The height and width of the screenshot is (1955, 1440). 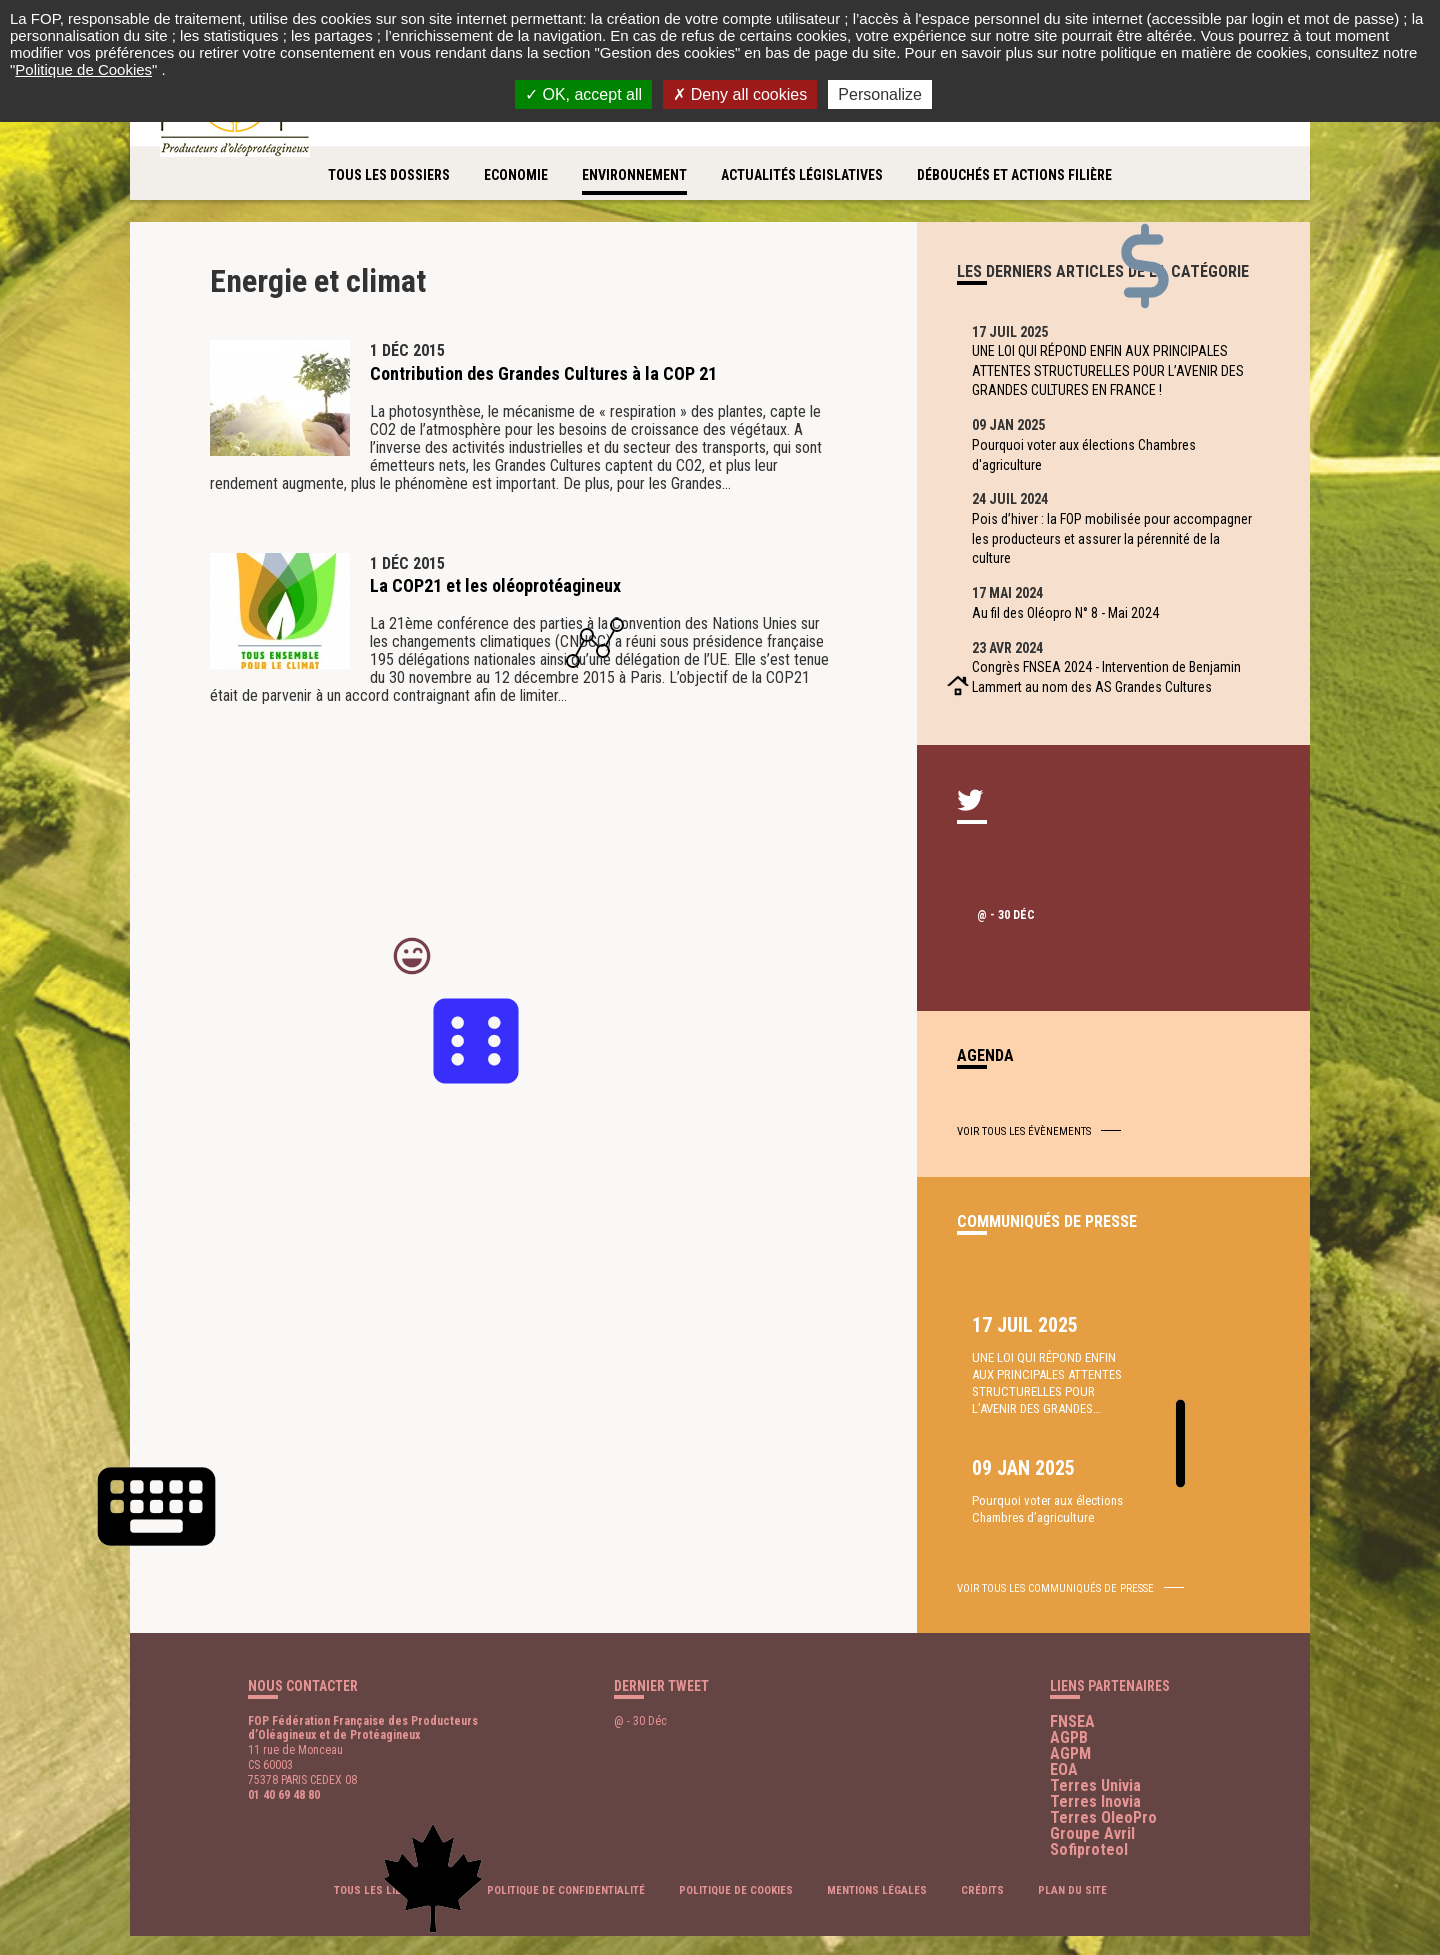 I want to click on view pricing or payment options, so click(x=1145, y=266).